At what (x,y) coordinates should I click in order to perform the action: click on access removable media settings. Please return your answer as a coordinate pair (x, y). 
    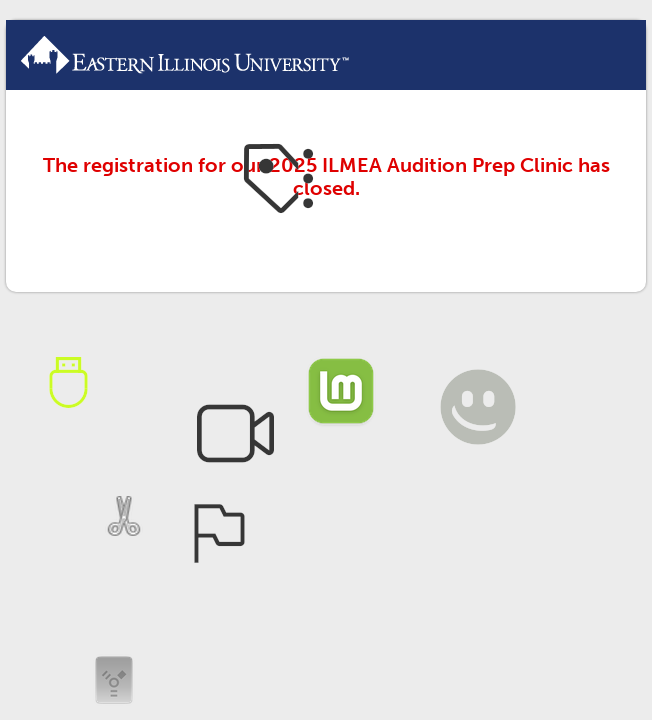
    Looking at the image, I should click on (68, 382).